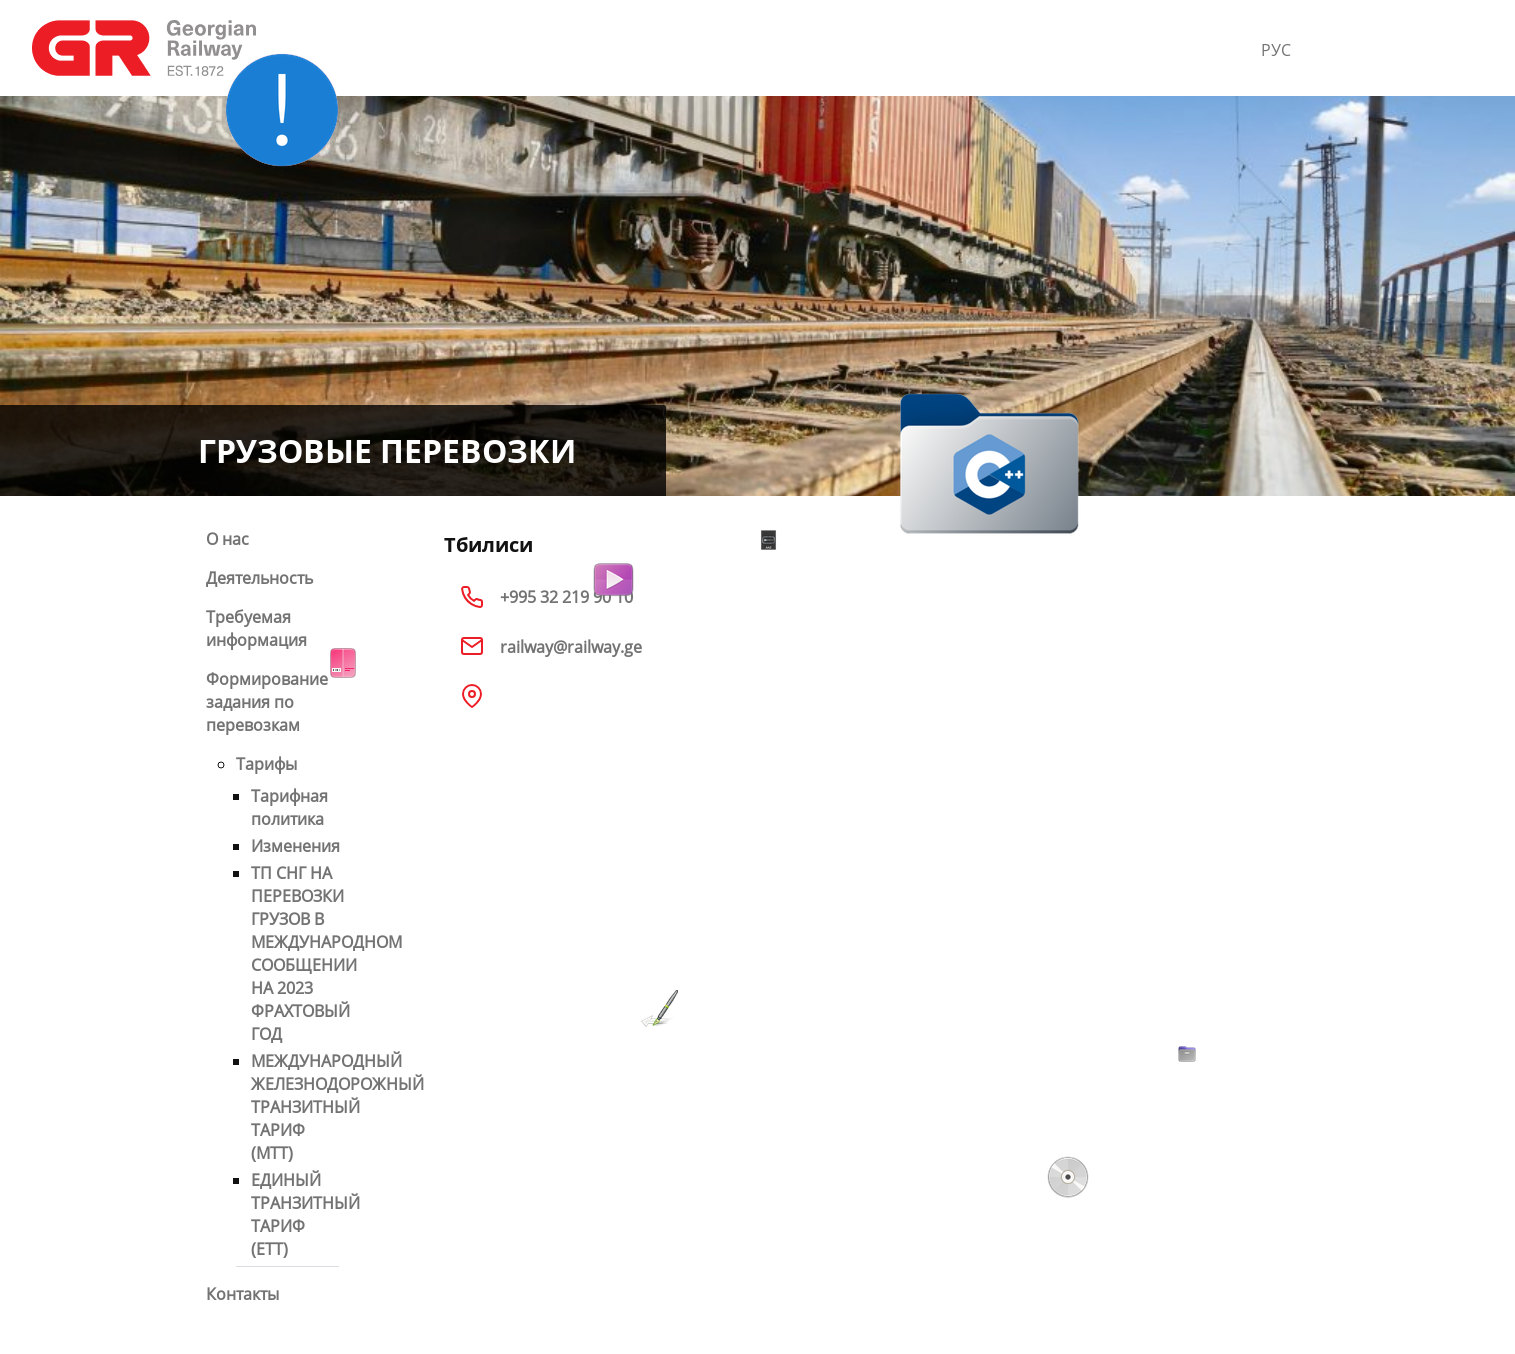  Describe the element at coordinates (988, 468) in the screenshot. I see `open folder containing C++ project files` at that location.